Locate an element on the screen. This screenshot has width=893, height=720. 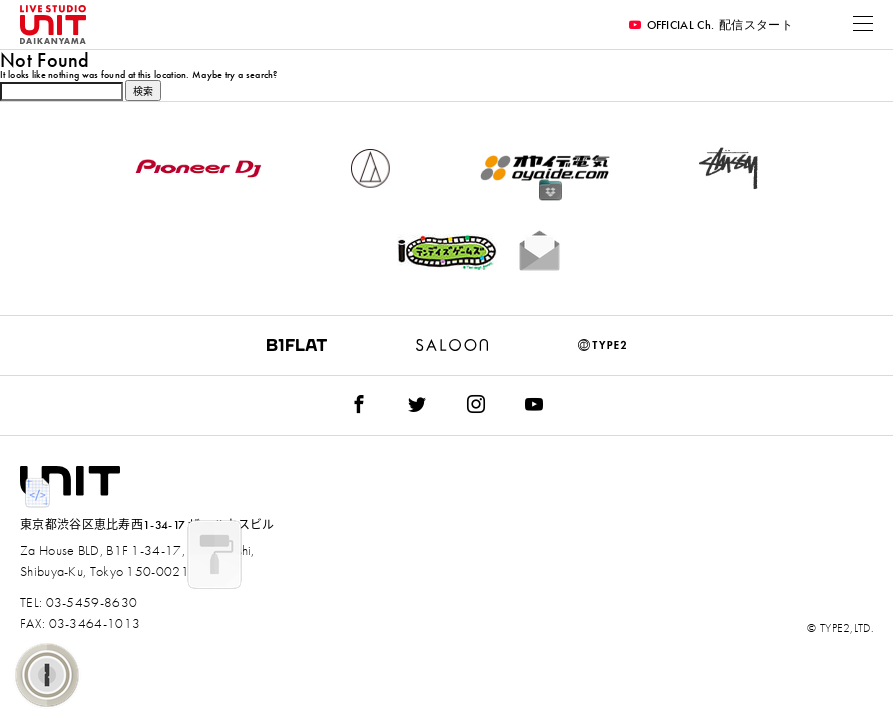
a theme or appearance customization file is located at coordinates (214, 554).